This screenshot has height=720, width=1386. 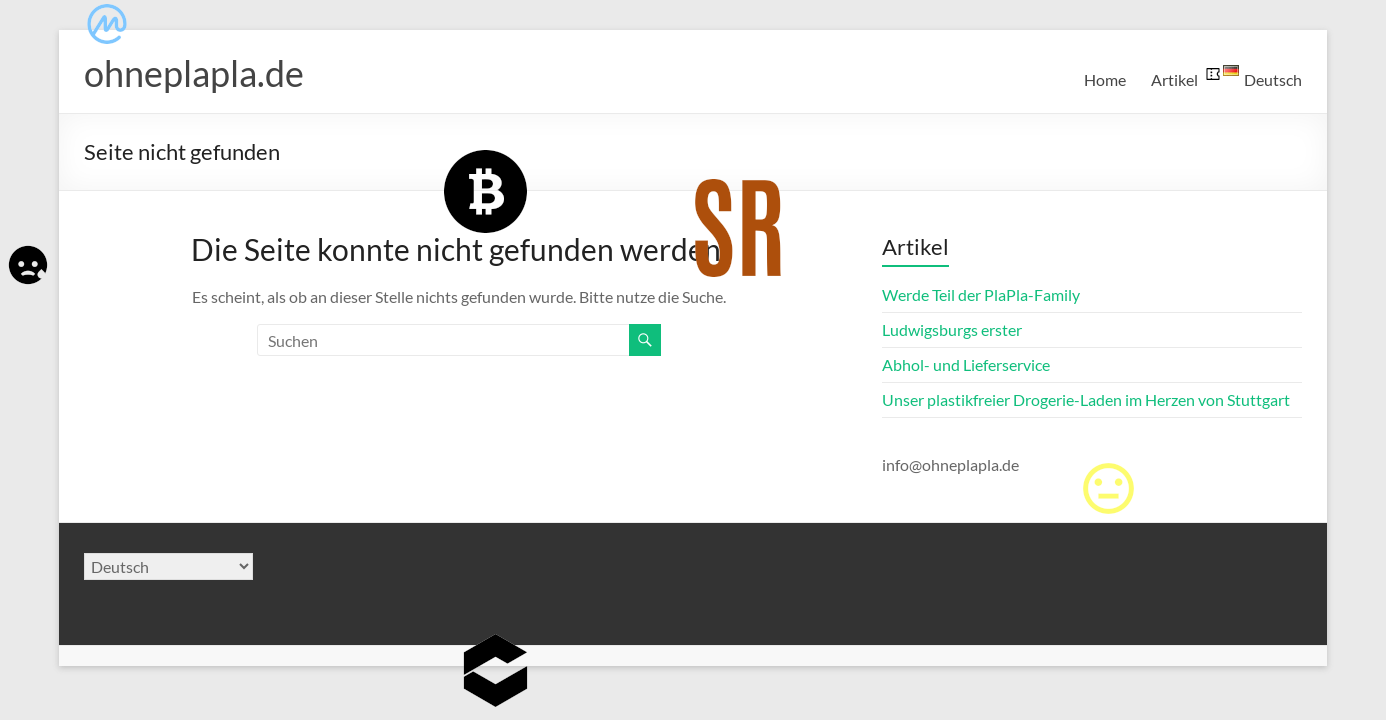 I want to click on visit the Standard Resume website, so click(x=738, y=228).